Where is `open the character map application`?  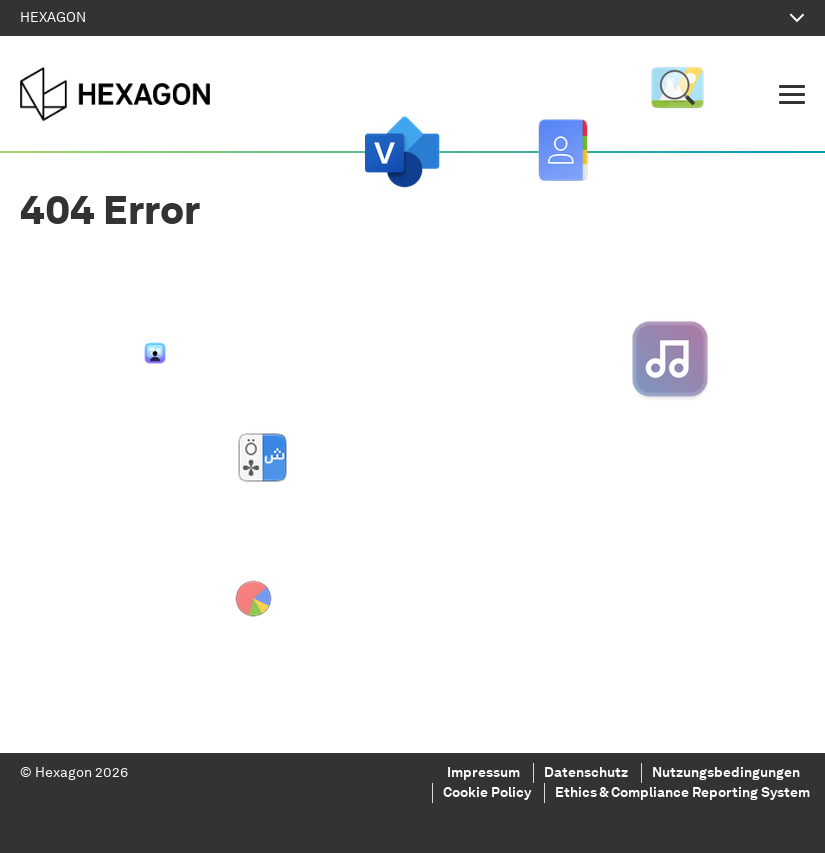 open the character map application is located at coordinates (262, 457).